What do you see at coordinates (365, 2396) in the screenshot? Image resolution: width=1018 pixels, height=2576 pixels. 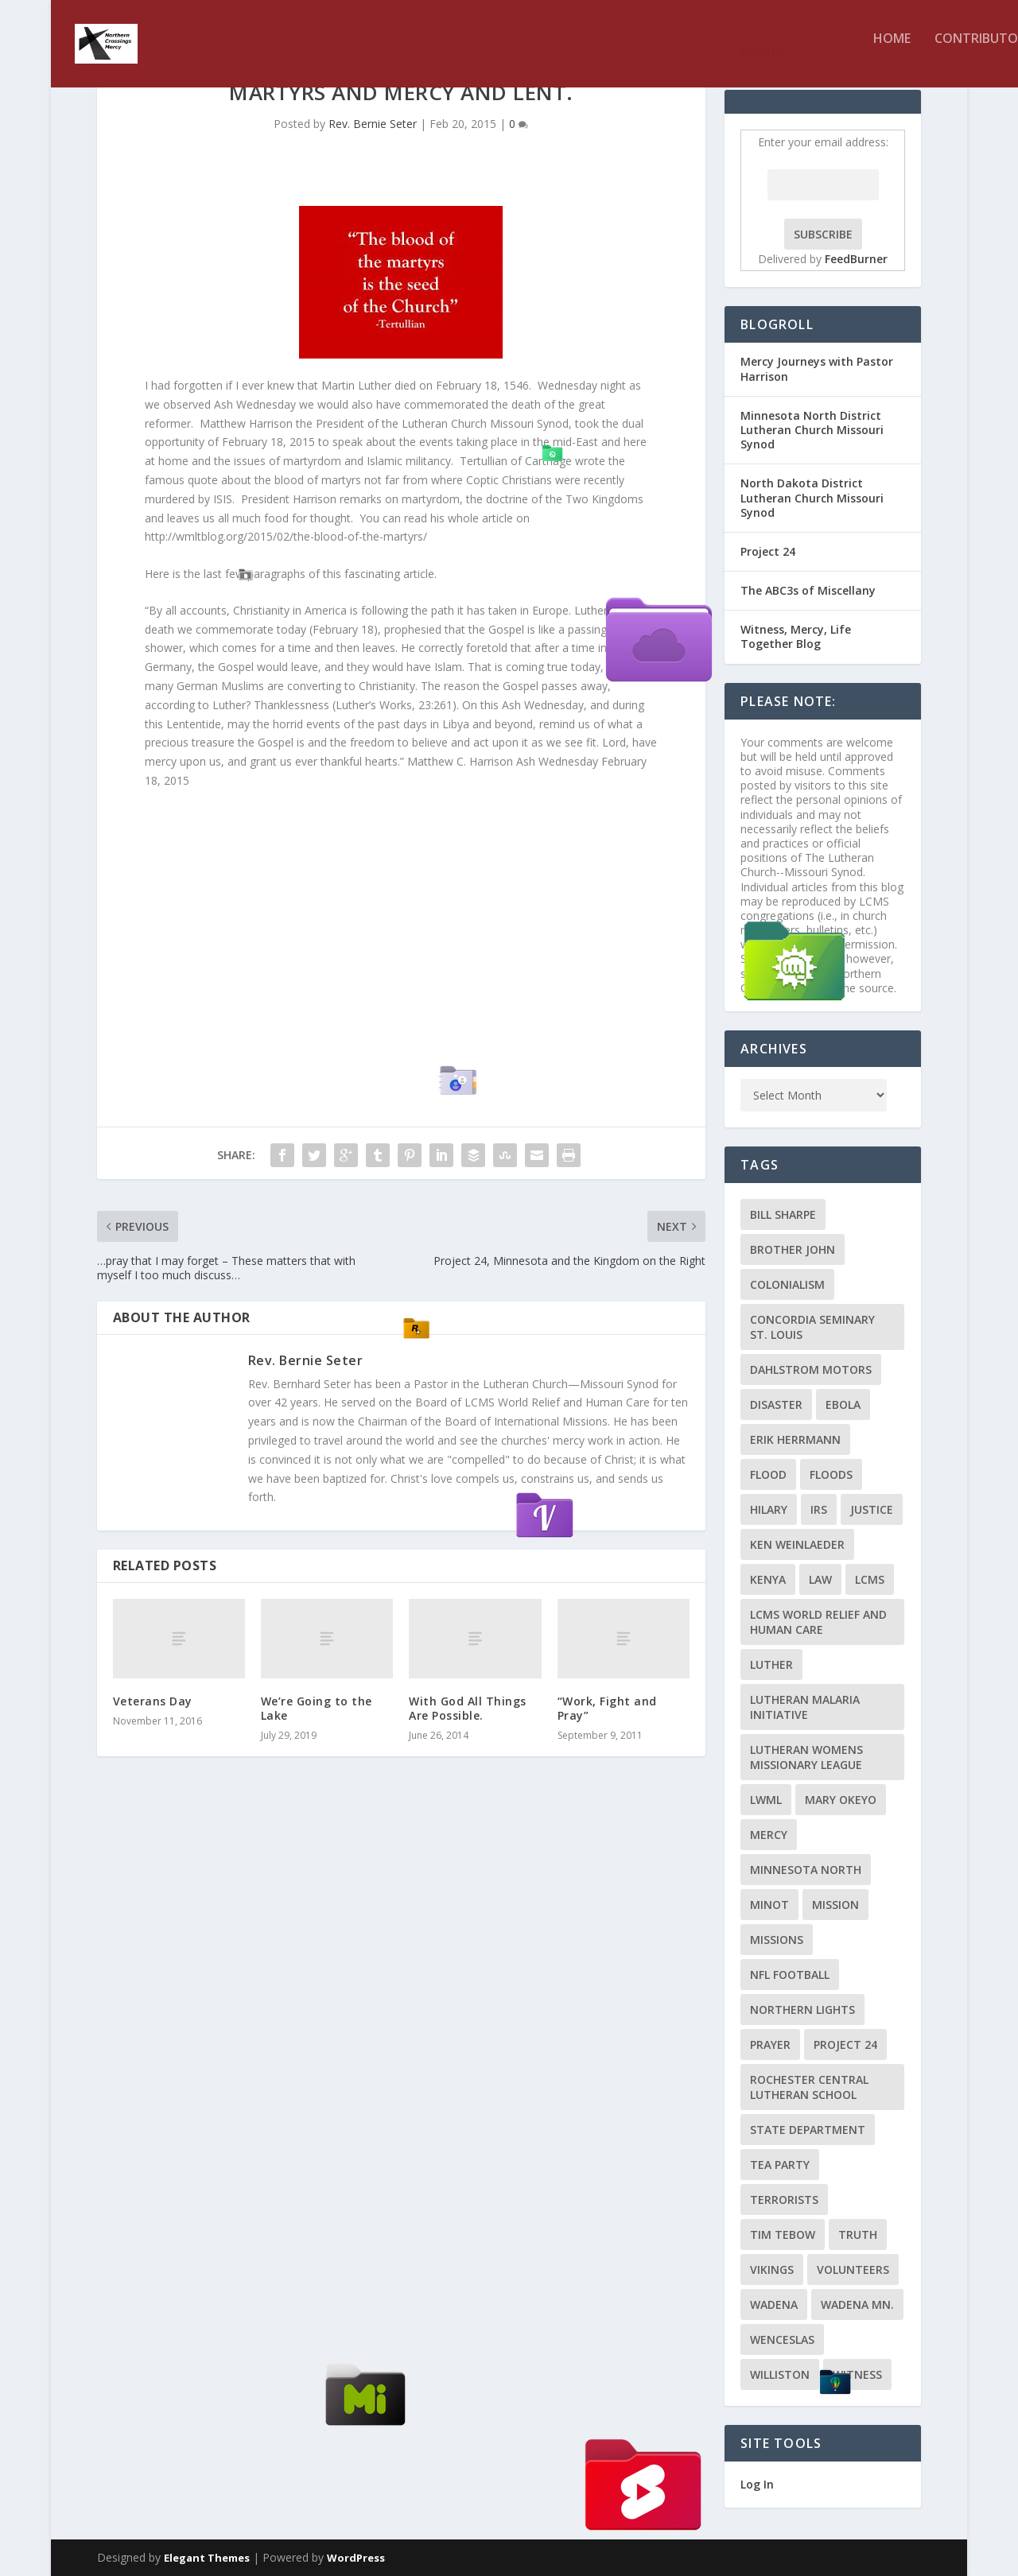 I see `open misskey files folder` at bounding box center [365, 2396].